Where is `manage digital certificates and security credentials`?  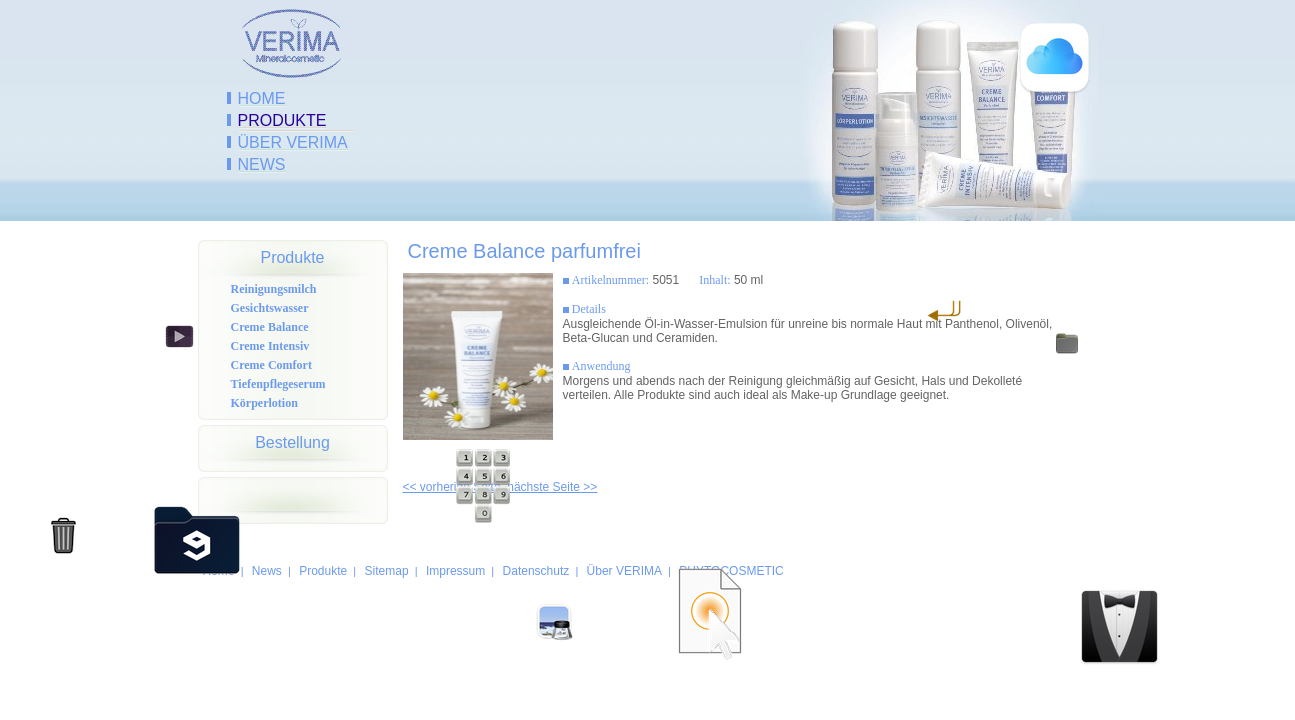 manage digital certificates and security credentials is located at coordinates (1119, 626).